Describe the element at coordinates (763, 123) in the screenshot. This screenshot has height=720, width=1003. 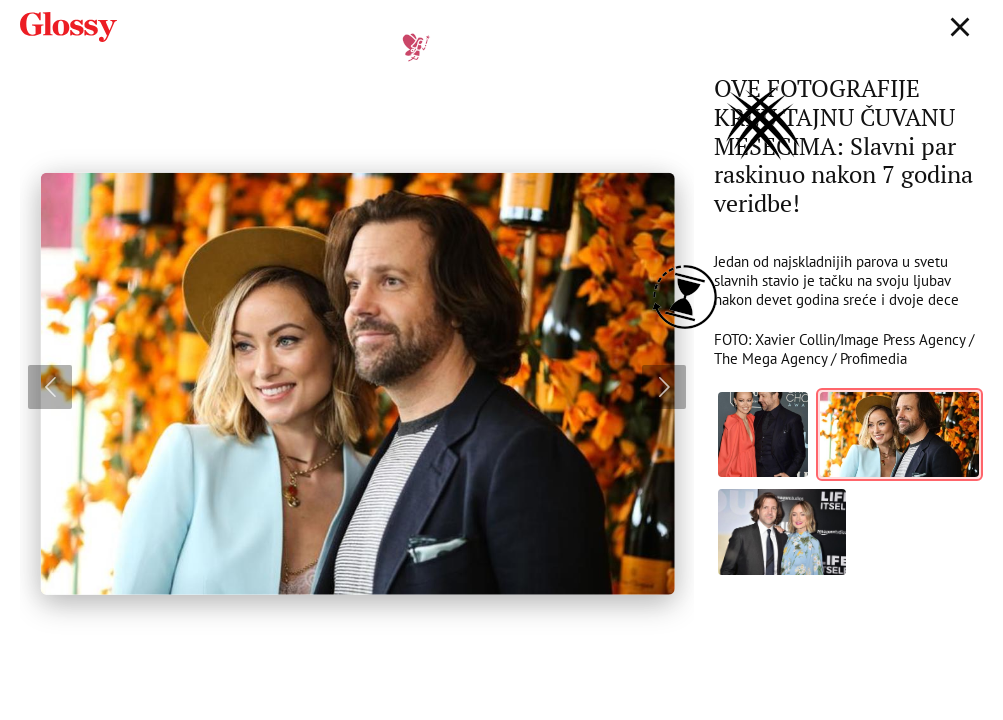
I see `attack or slash action in a game` at that location.